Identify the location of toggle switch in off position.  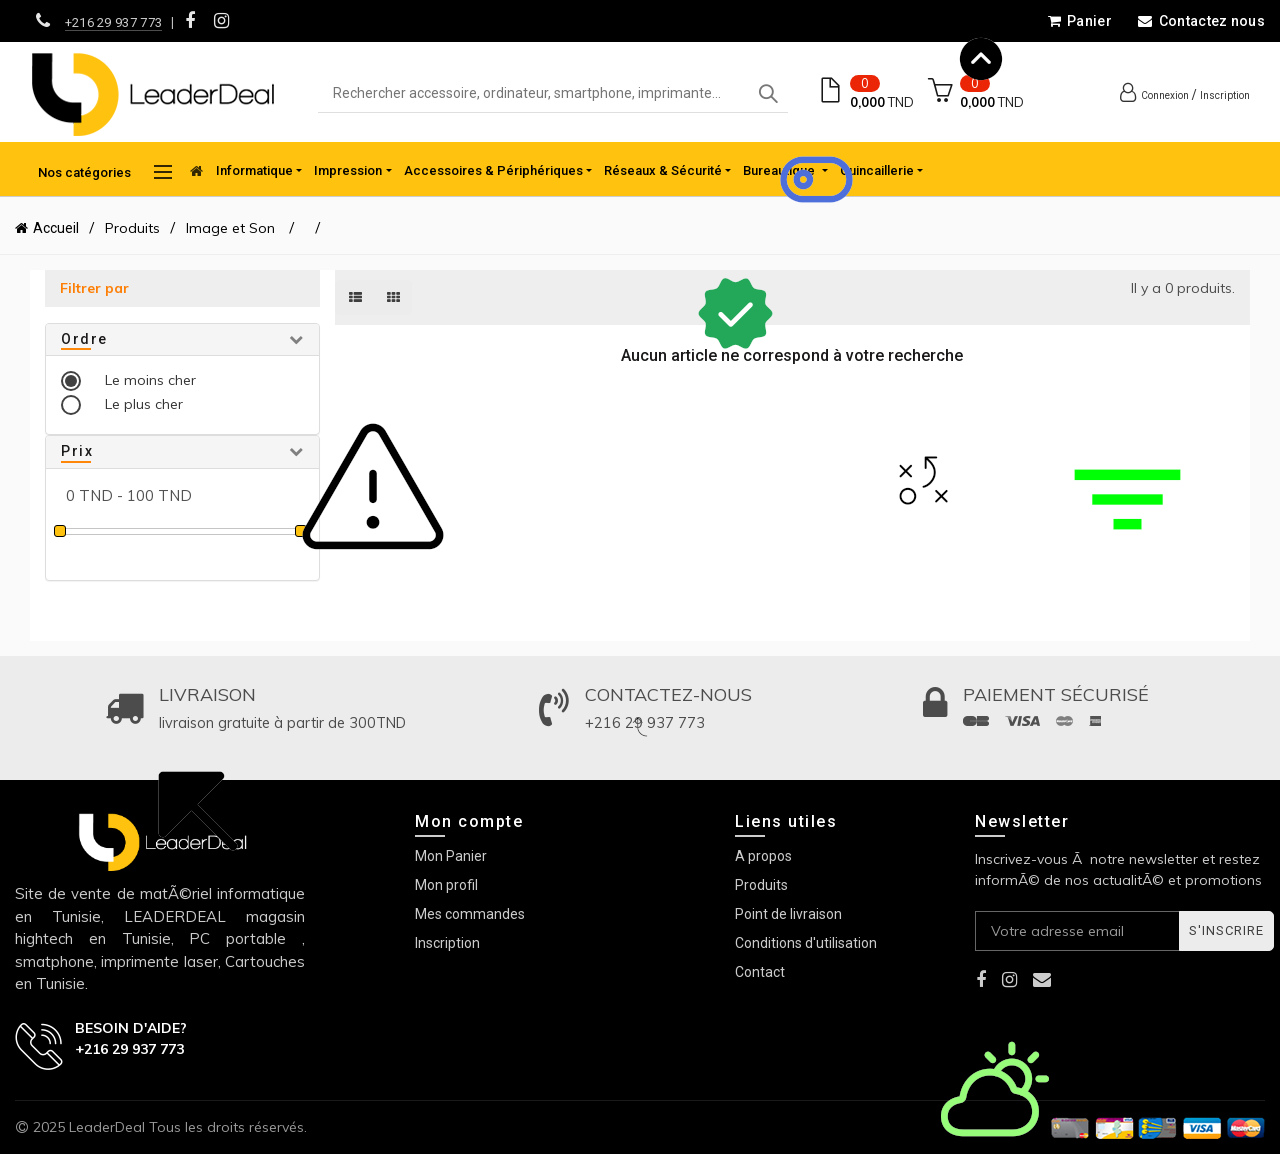
(816, 179).